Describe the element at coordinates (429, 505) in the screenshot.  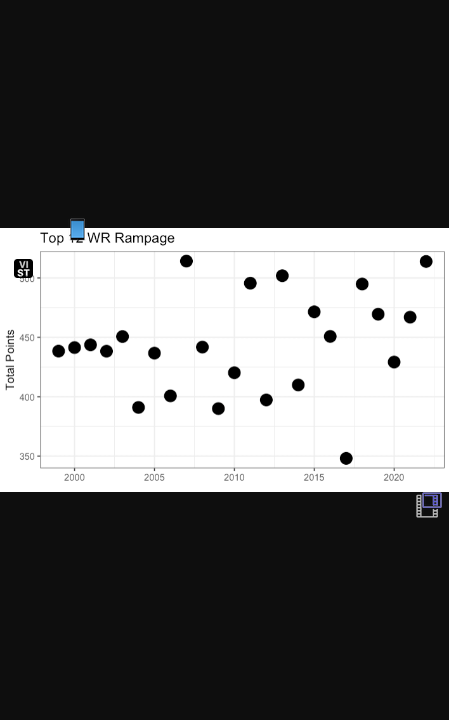
I see `filter media library content` at that location.